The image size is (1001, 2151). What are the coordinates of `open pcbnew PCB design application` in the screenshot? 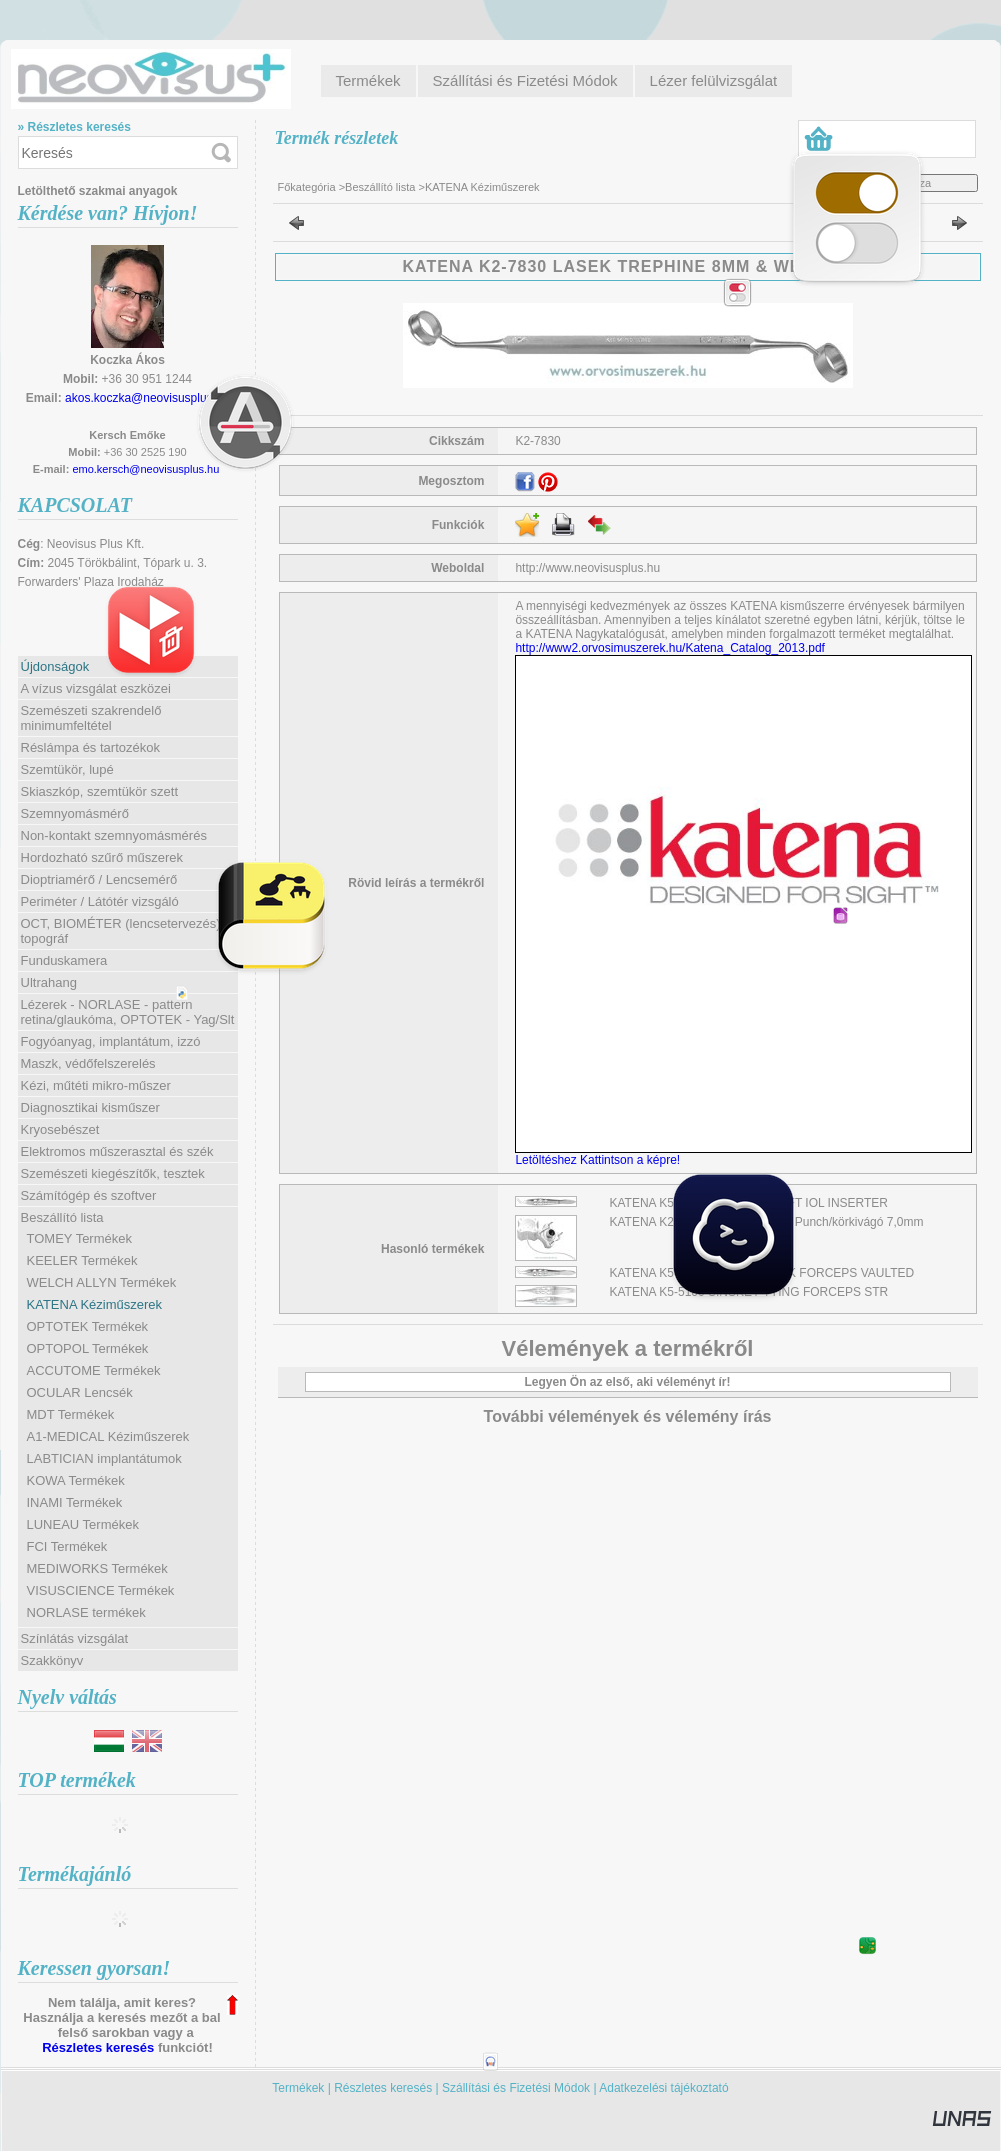 It's located at (867, 1945).